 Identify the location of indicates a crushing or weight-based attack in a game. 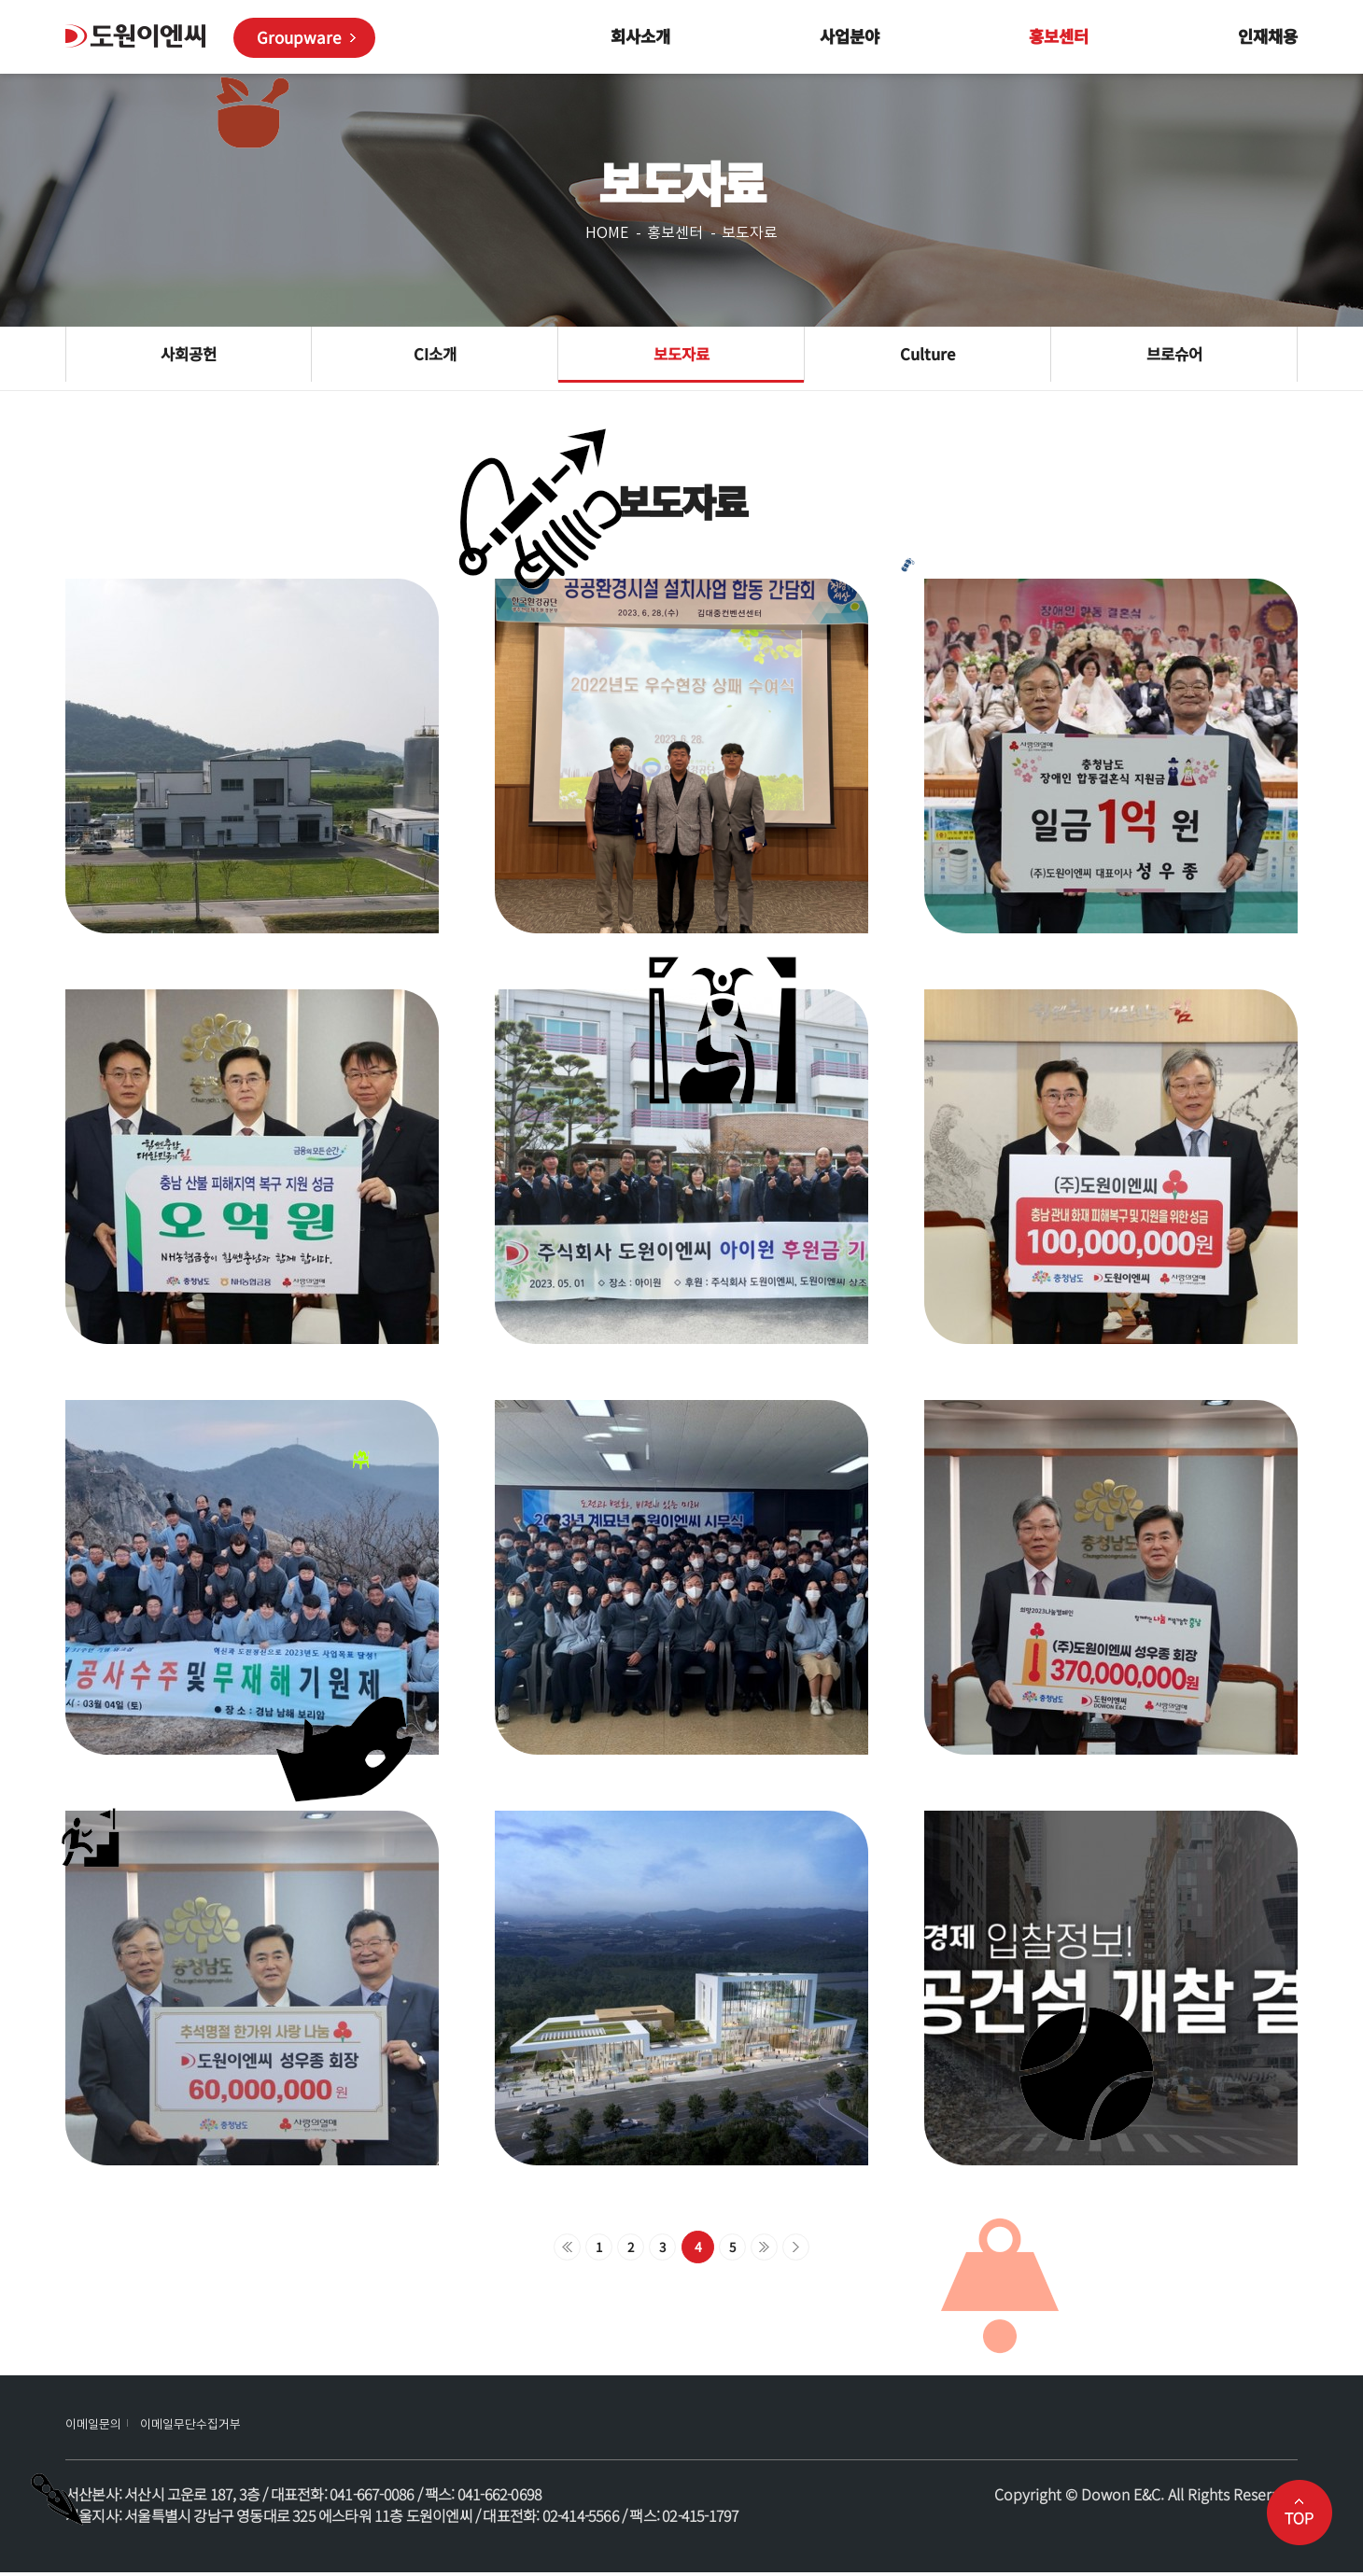
(1000, 2286).